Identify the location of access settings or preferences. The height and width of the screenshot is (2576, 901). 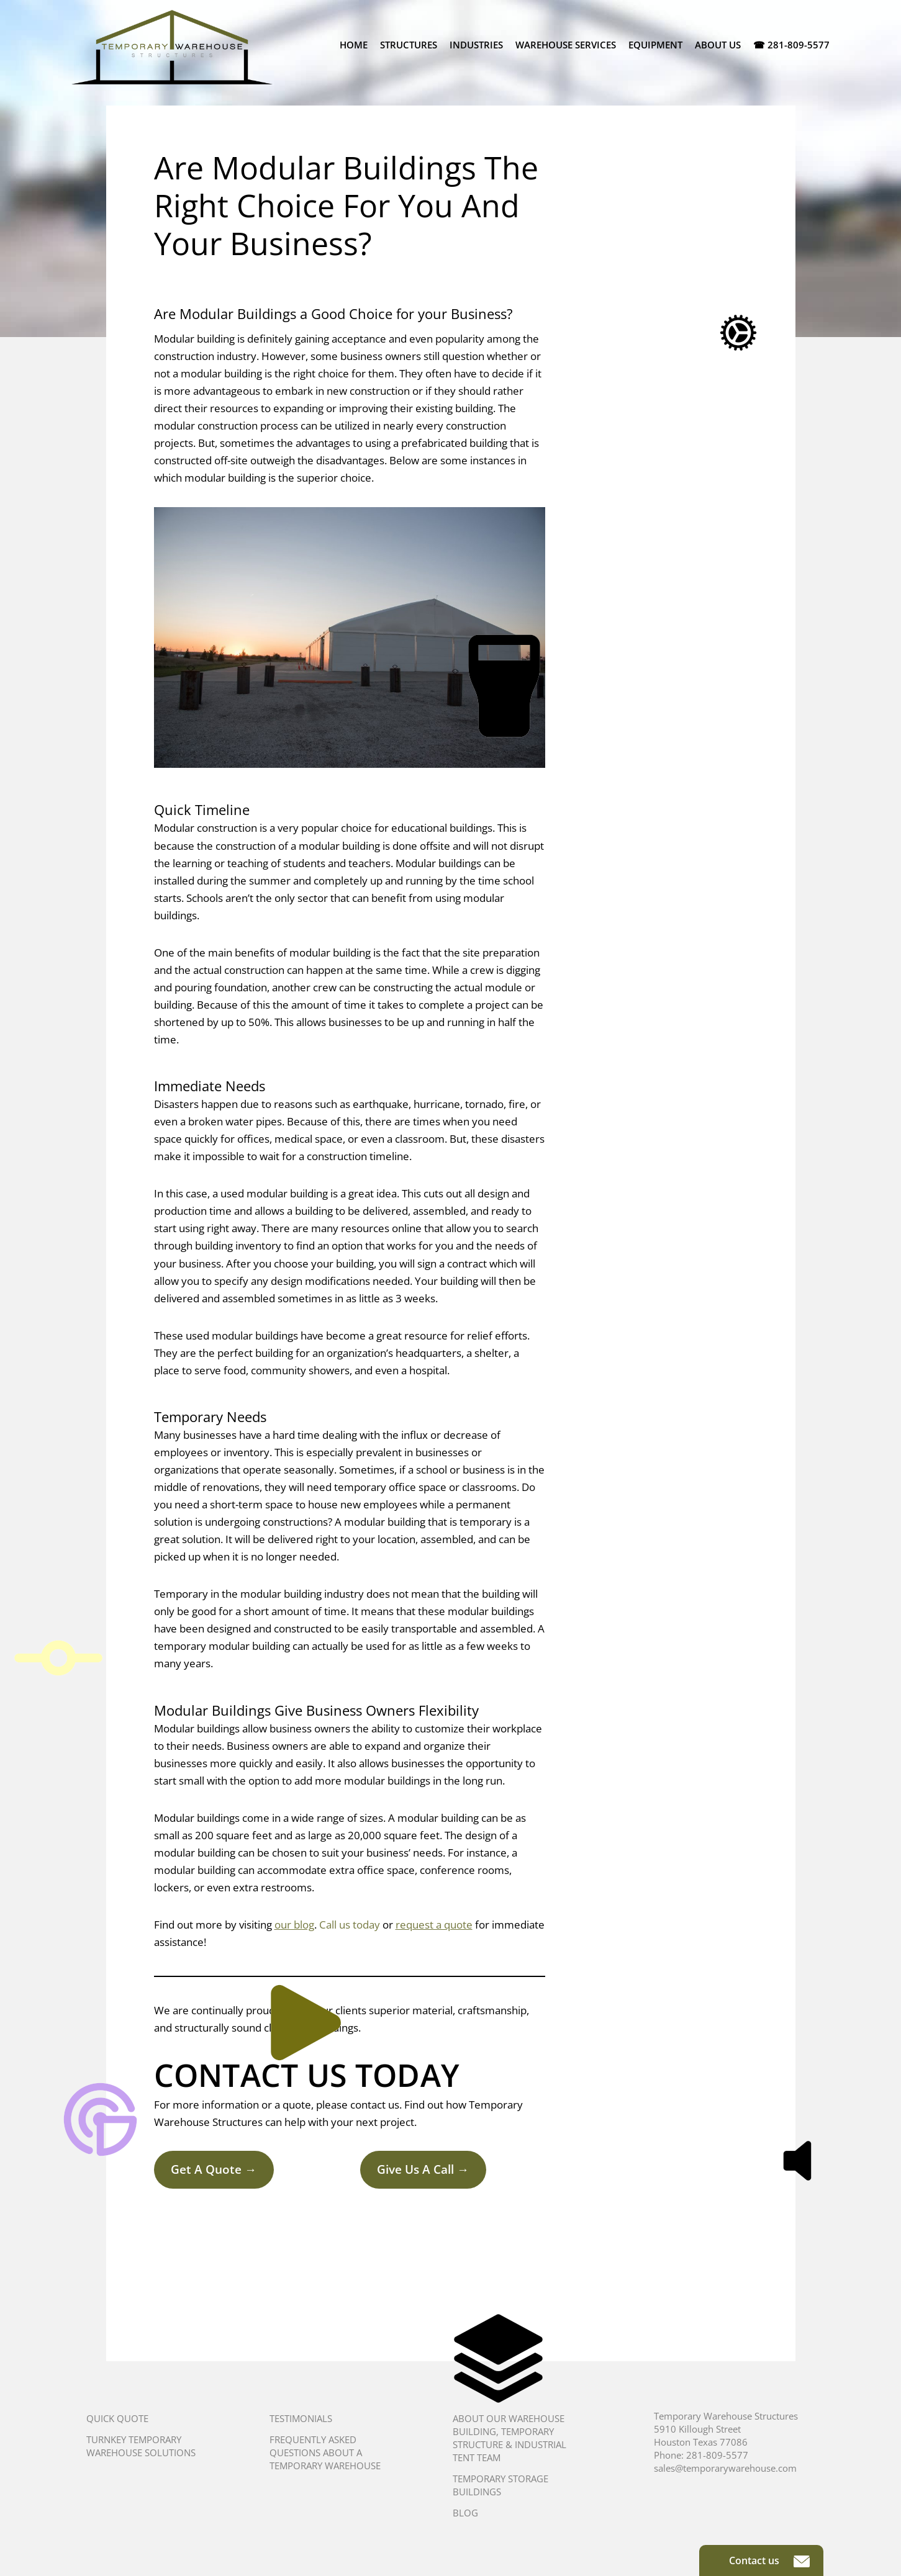
(738, 333).